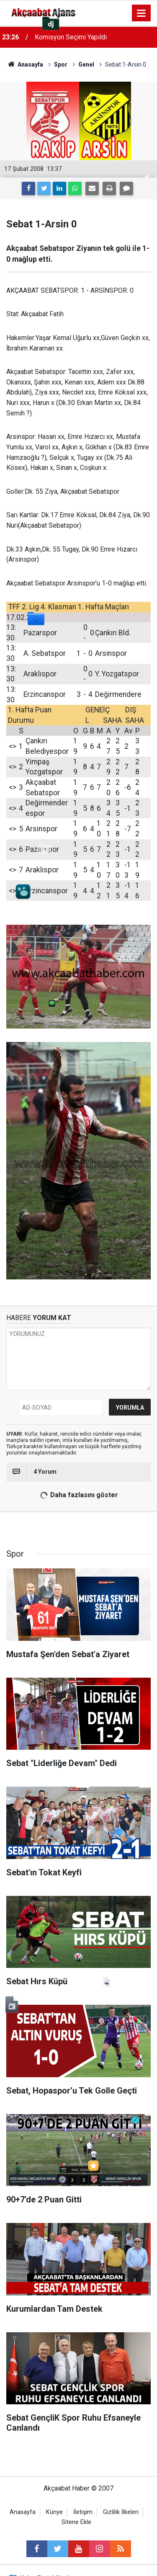  I want to click on open logseq app, so click(23, 892).